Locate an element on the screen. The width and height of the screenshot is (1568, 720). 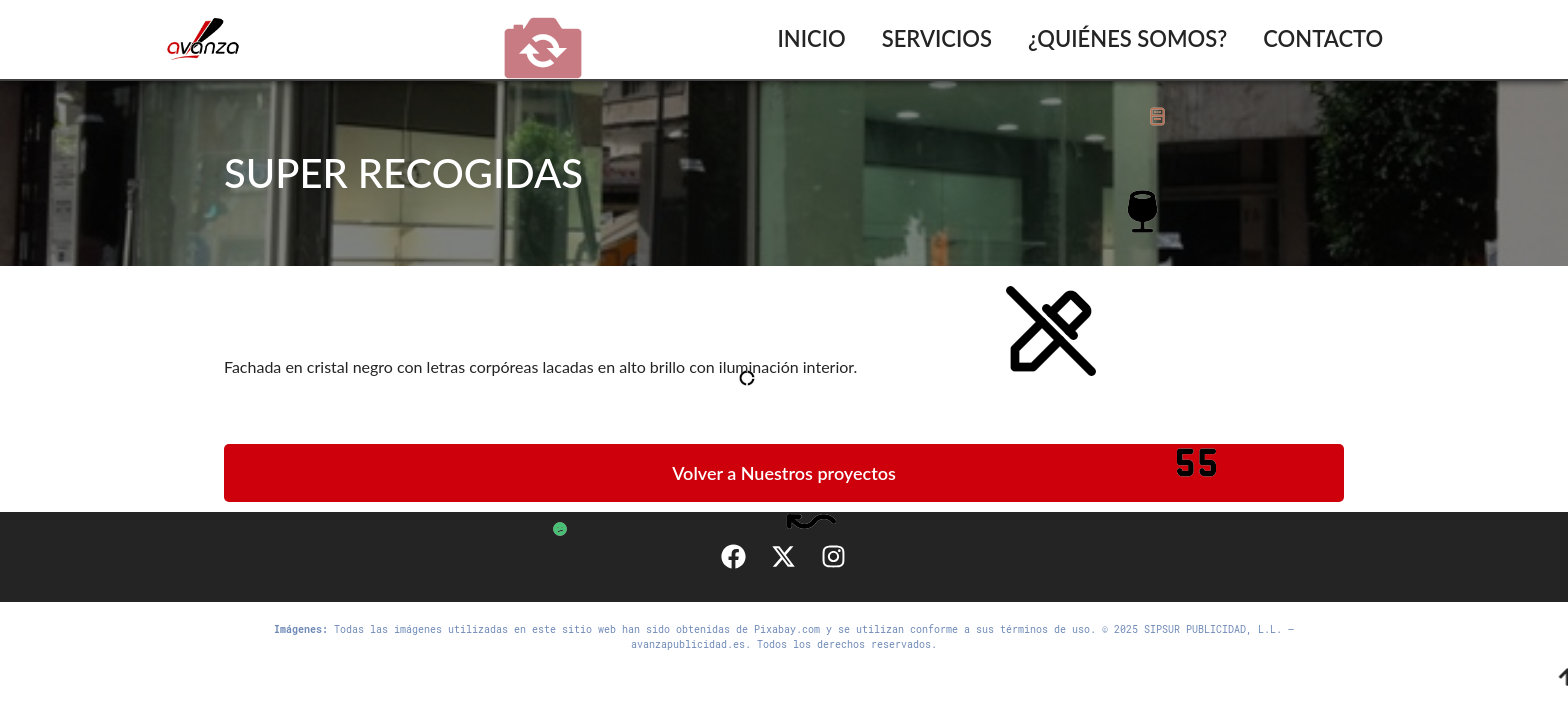
view drink or beverage options is located at coordinates (1142, 211).